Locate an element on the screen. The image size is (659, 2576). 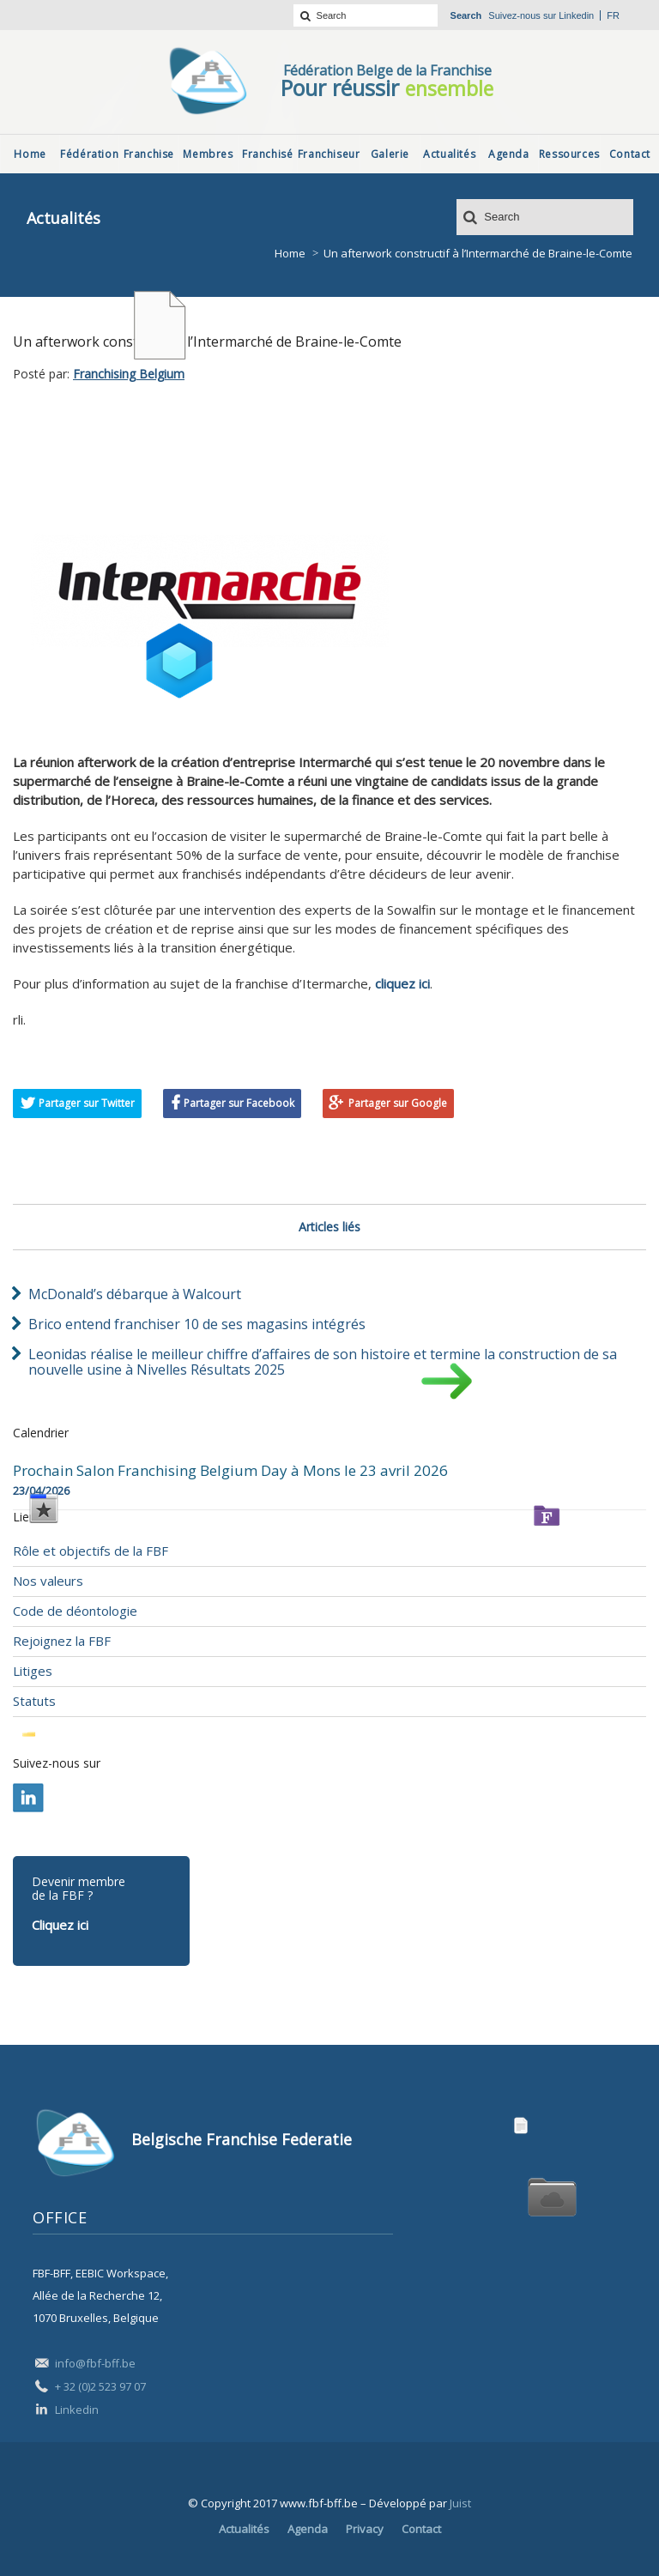
open livefront folder is located at coordinates (28, 1732).